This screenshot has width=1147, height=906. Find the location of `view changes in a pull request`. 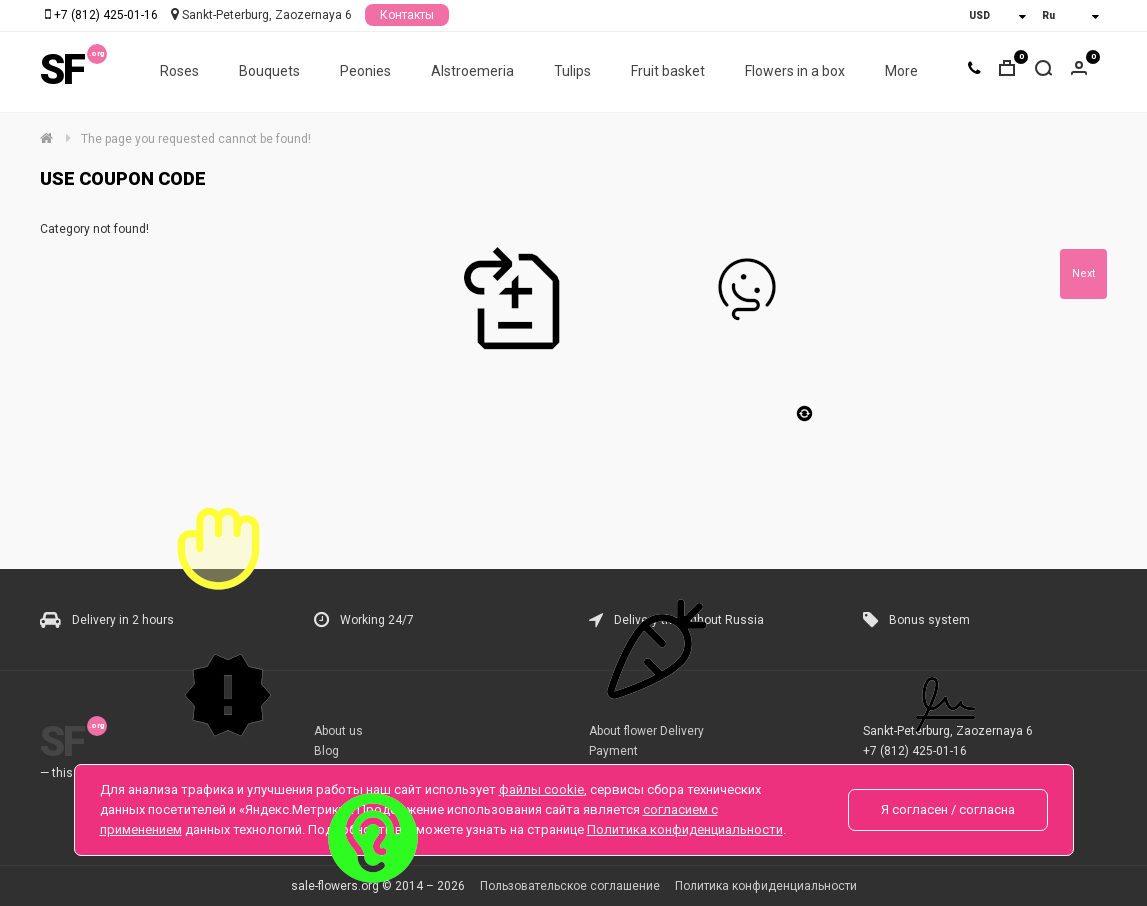

view changes in a pull request is located at coordinates (518, 301).